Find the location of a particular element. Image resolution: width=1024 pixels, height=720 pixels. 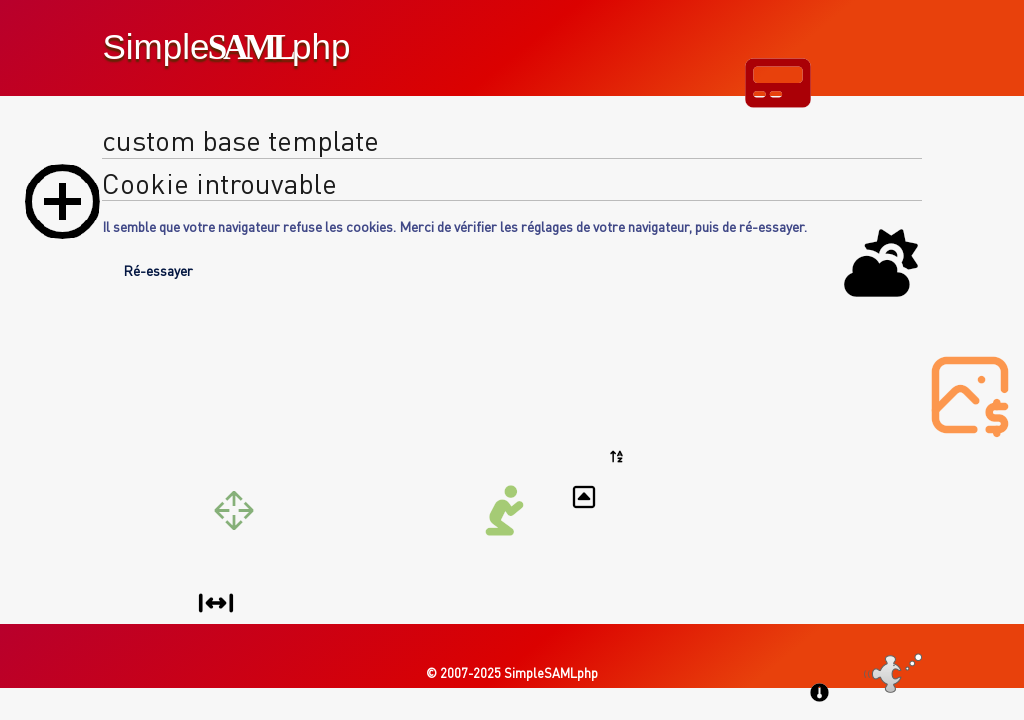

expand or collapse a section upward is located at coordinates (584, 497).